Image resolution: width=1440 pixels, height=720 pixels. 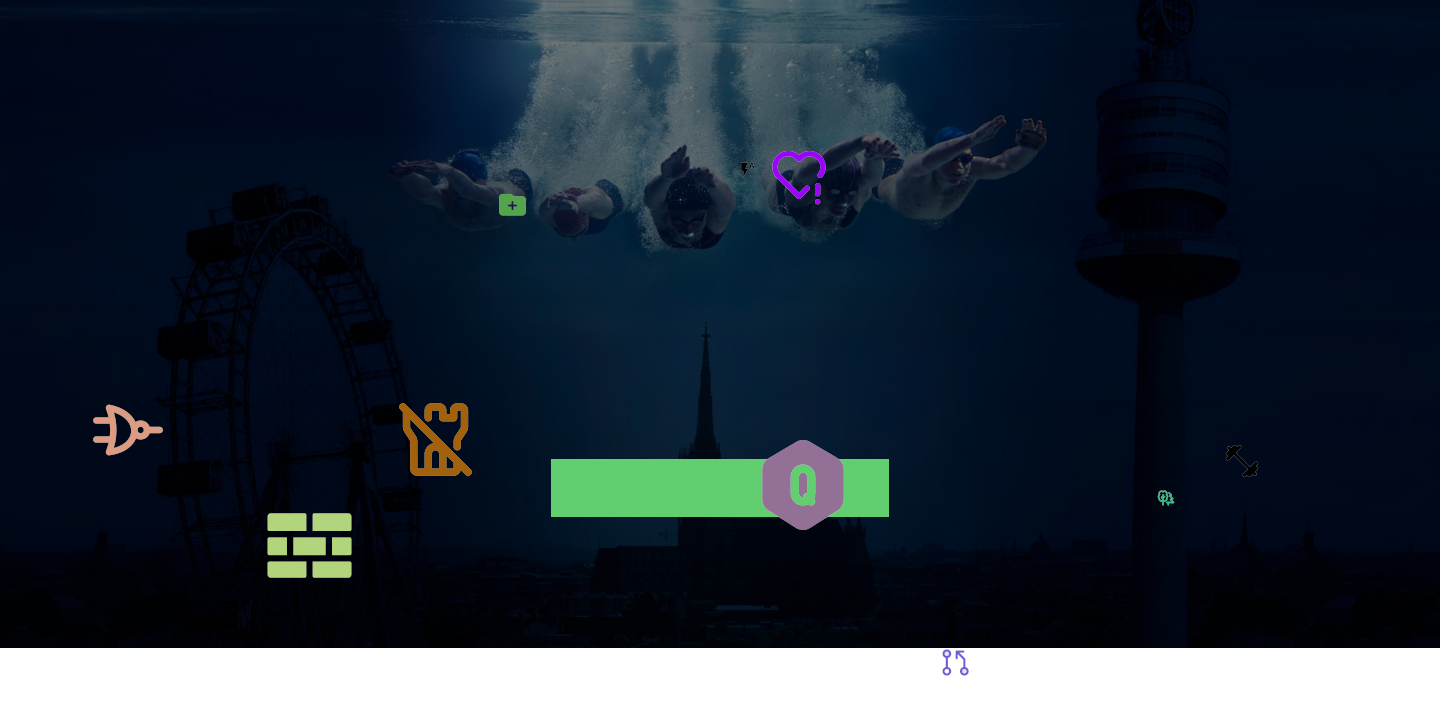 I want to click on access wall or barrier settings, so click(x=309, y=545).